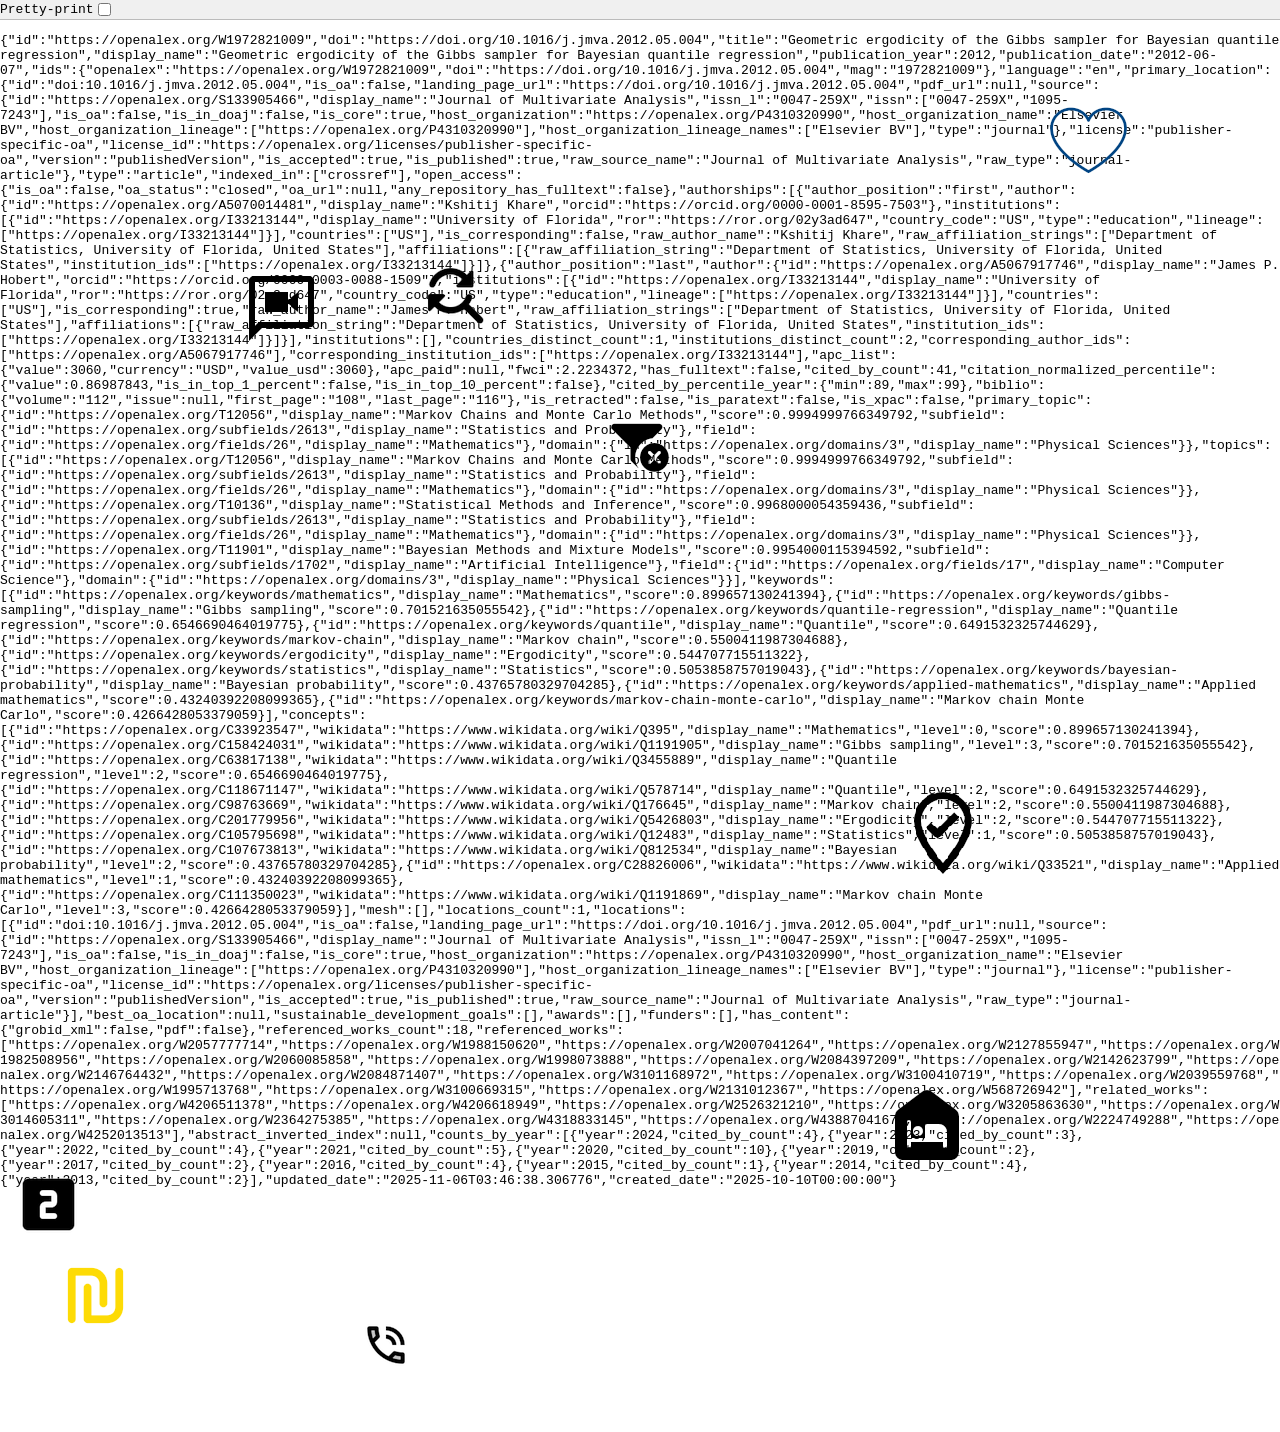 This screenshot has width=1280, height=1432. Describe the element at coordinates (95, 1295) in the screenshot. I see `indicates Israeli shekel currency` at that location.